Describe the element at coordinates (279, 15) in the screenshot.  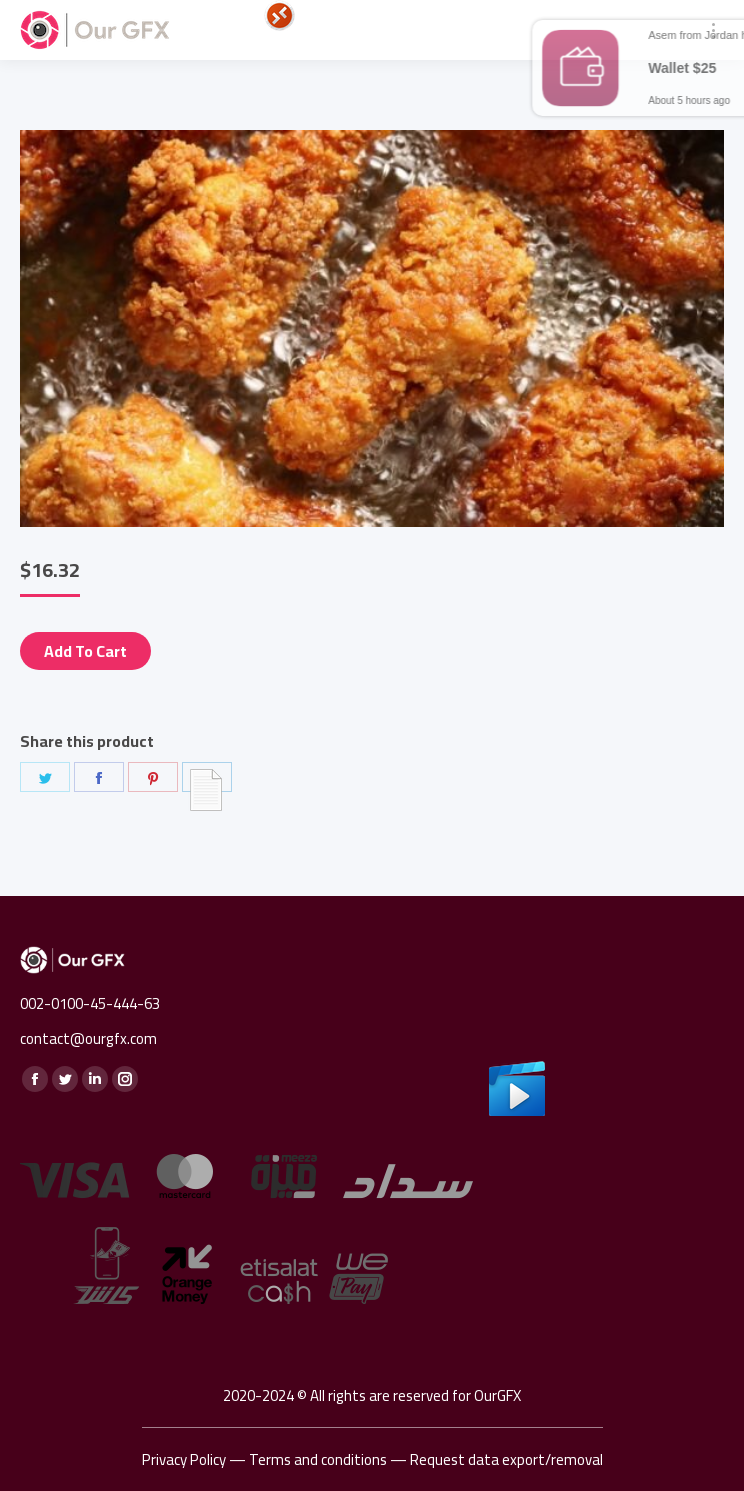
I see `open remote desktop connection` at that location.